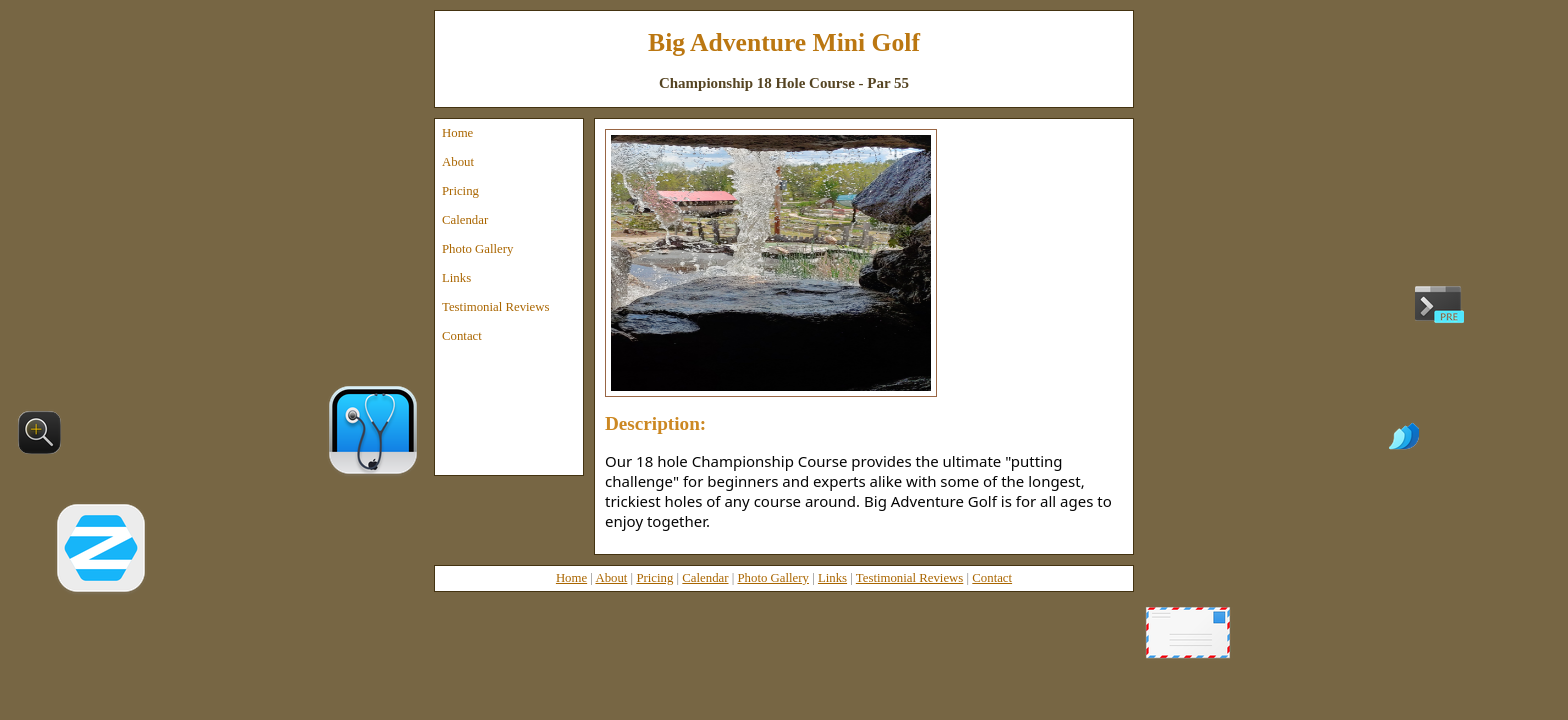  Describe the element at coordinates (1439, 303) in the screenshot. I see `open windows terminal preview app` at that location.